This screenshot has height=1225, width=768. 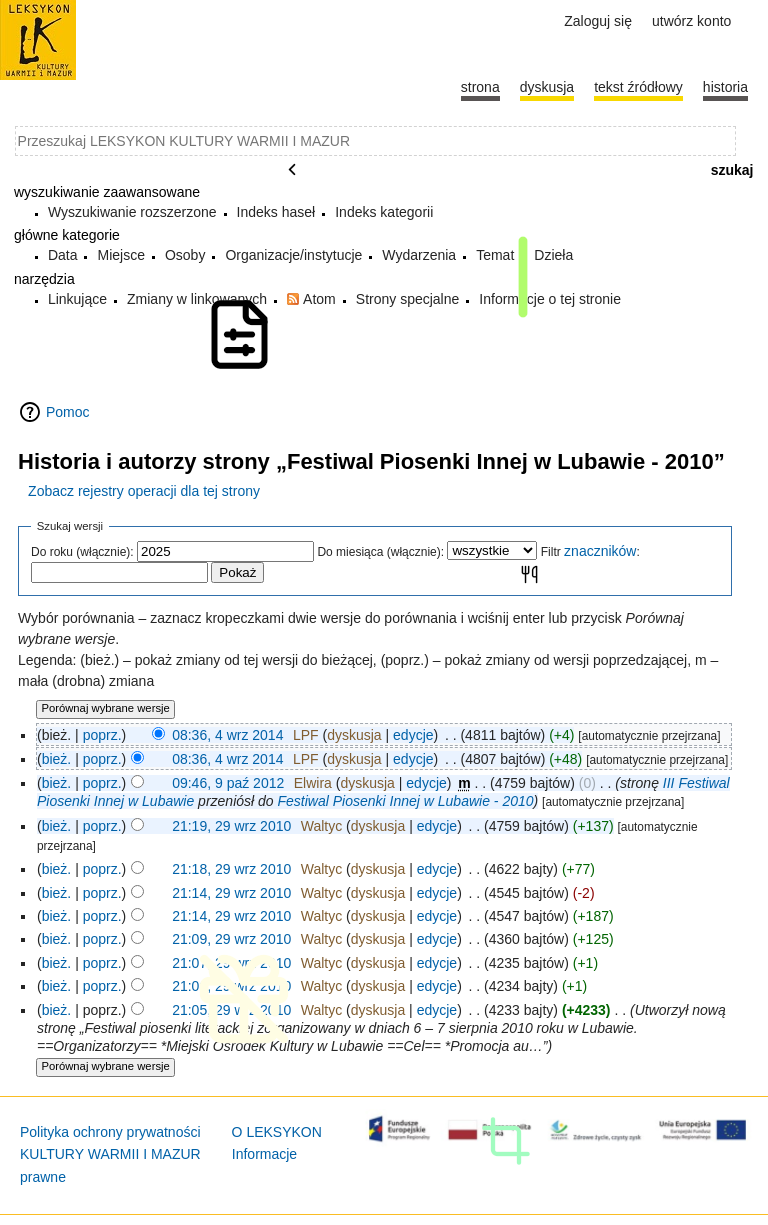 I want to click on gift or reward unavailable, so click(x=244, y=999).